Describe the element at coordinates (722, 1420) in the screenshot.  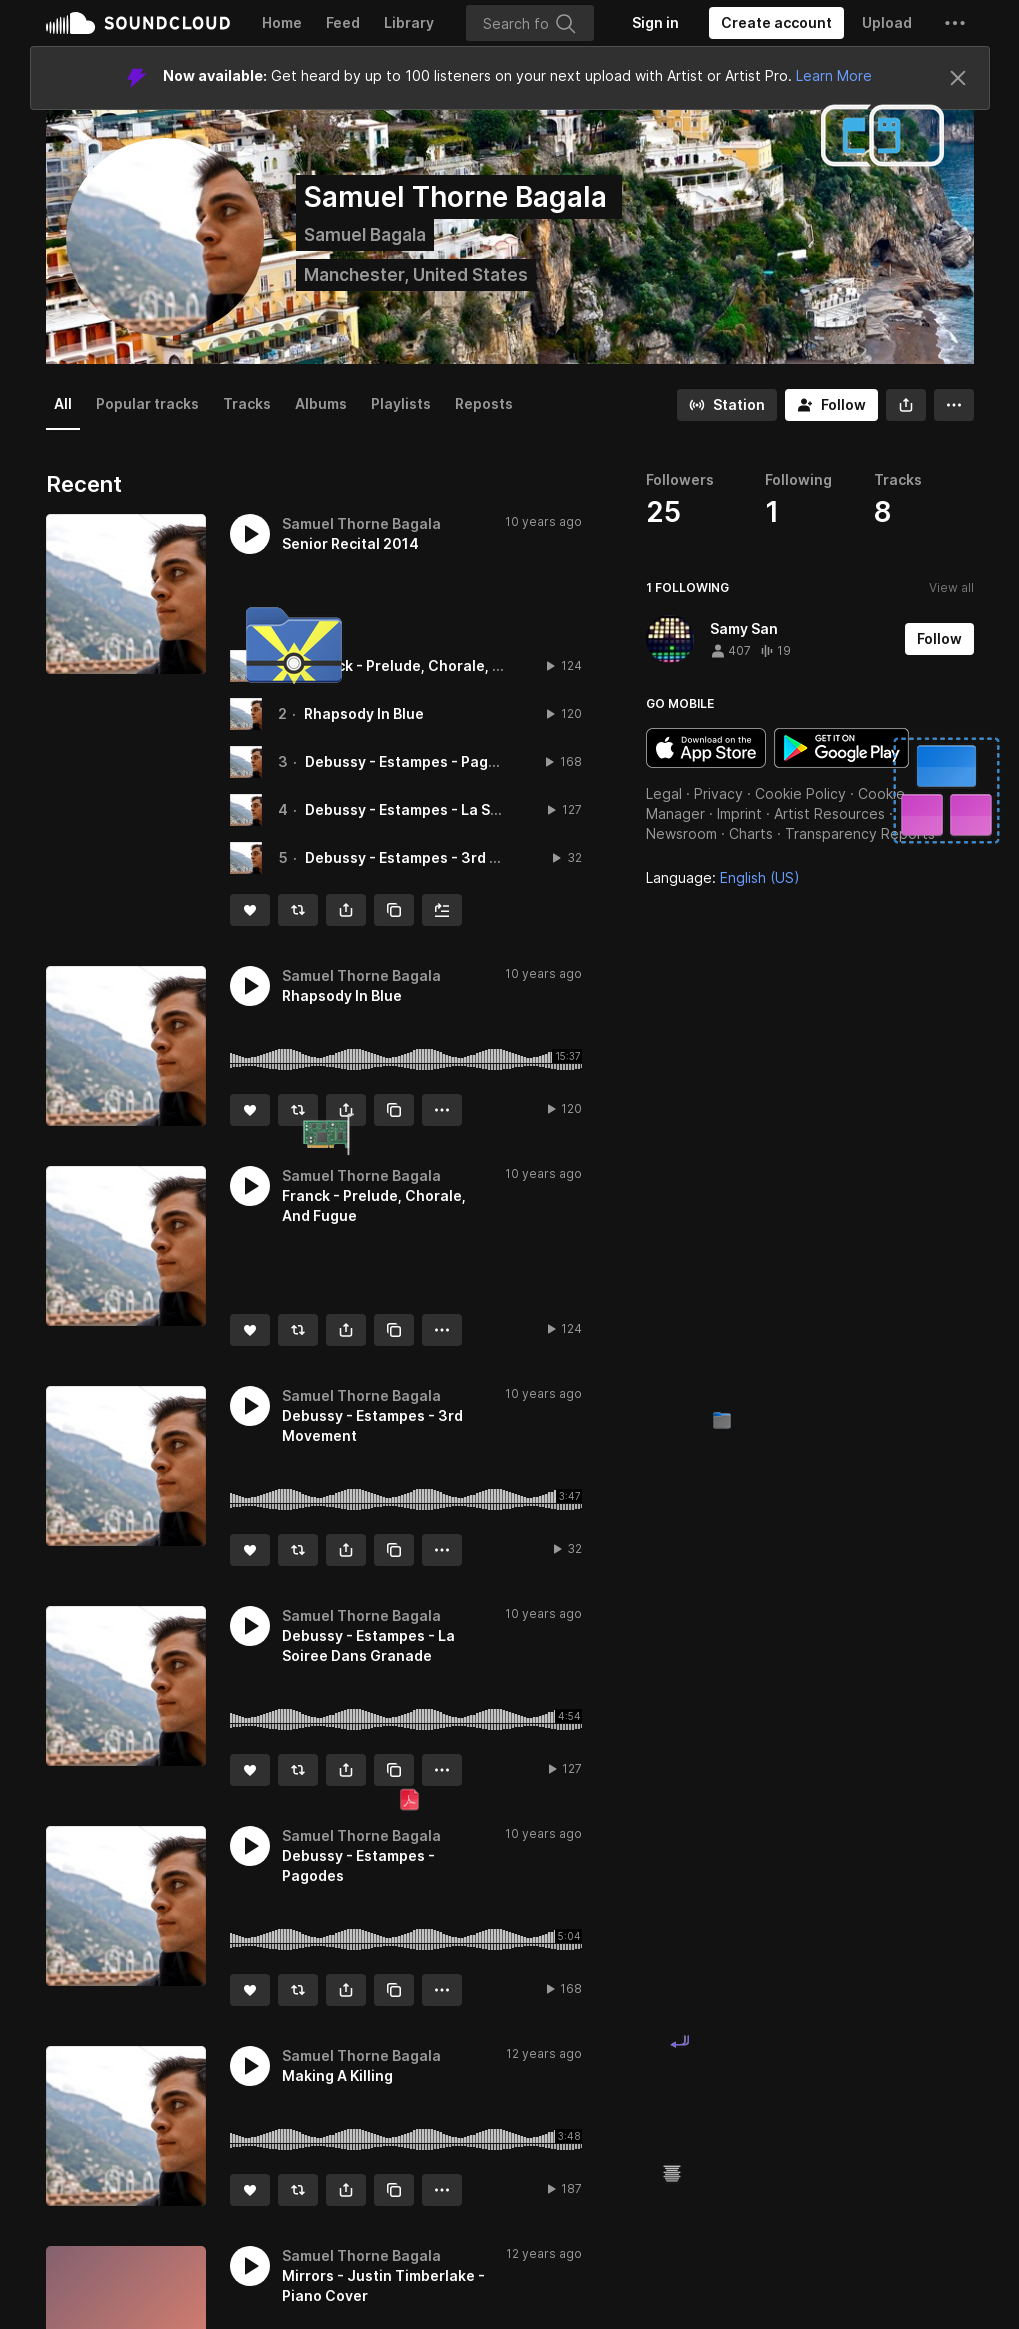
I see `open folder to view contents` at that location.